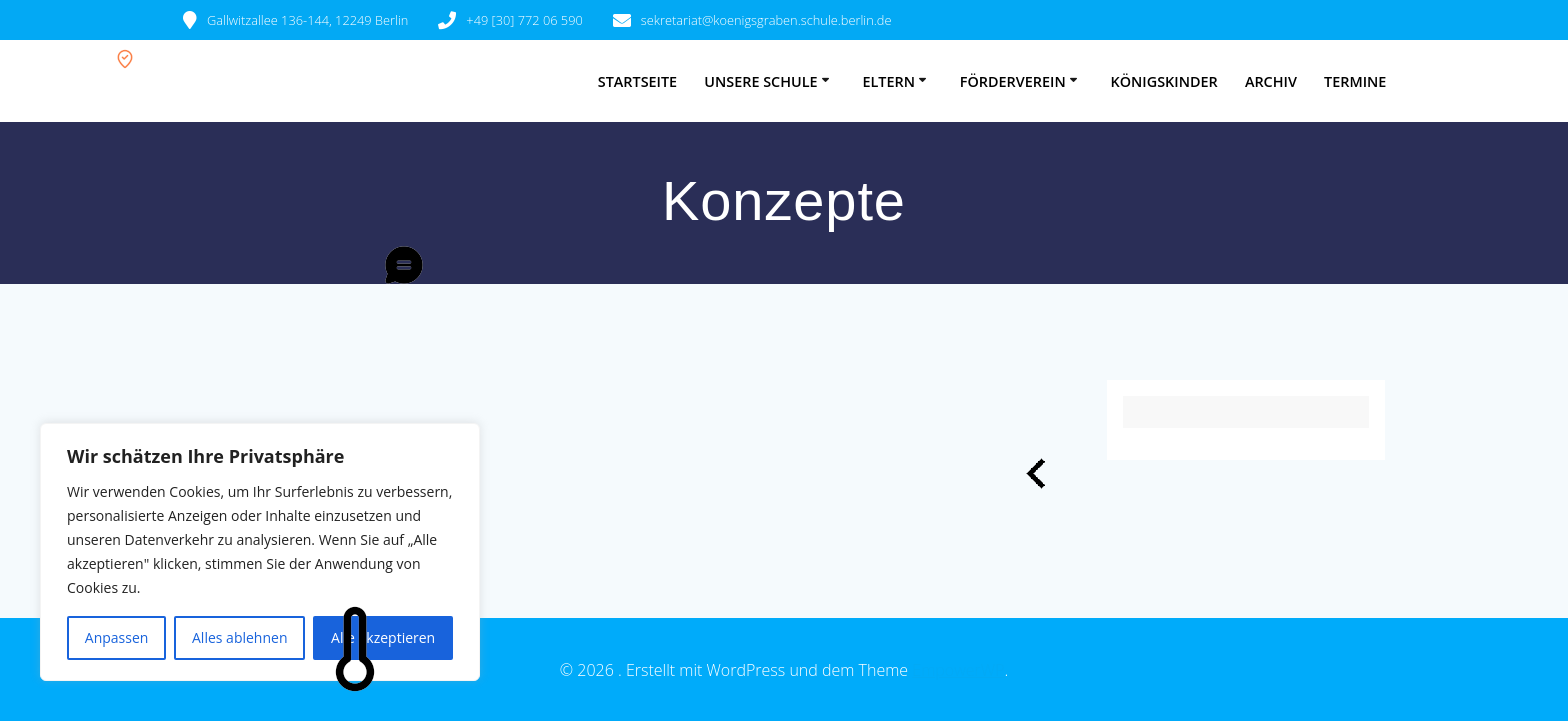  What do you see at coordinates (355, 649) in the screenshot?
I see `view current temperature reading` at bounding box center [355, 649].